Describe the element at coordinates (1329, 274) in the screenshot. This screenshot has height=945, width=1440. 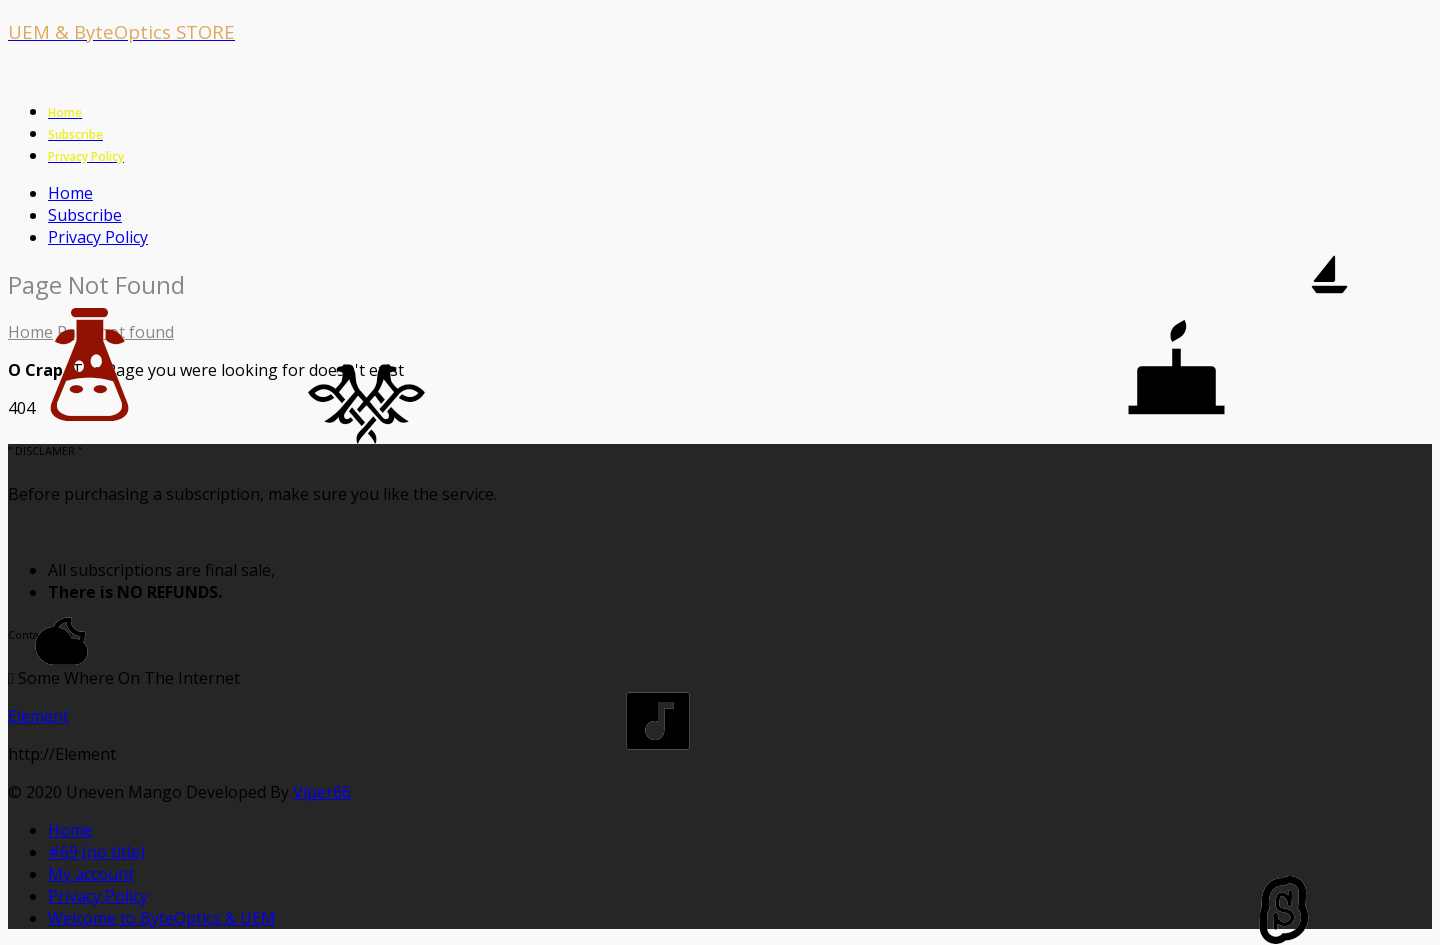
I see `view nearby marina or sailing destinations` at that location.